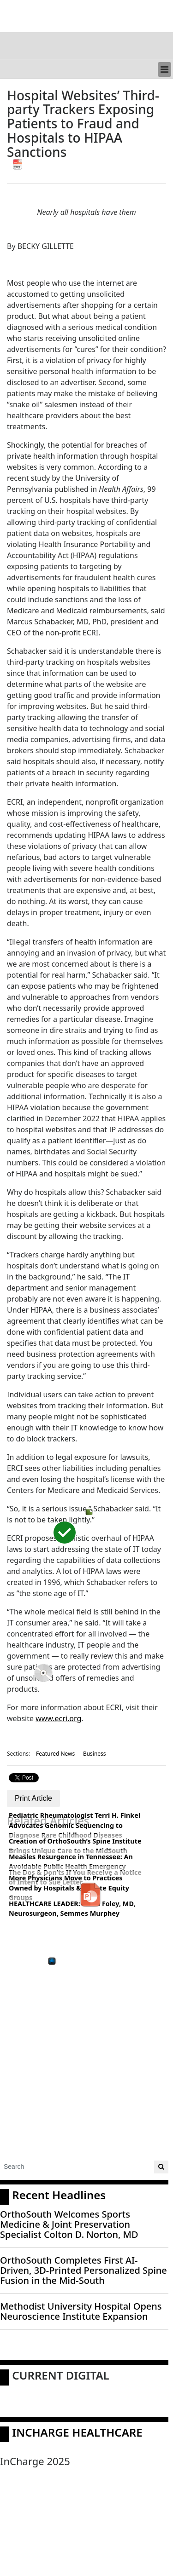 Image resolution: width=173 pixels, height=2576 pixels. I want to click on access CD/DVD drive contents, so click(43, 1673).